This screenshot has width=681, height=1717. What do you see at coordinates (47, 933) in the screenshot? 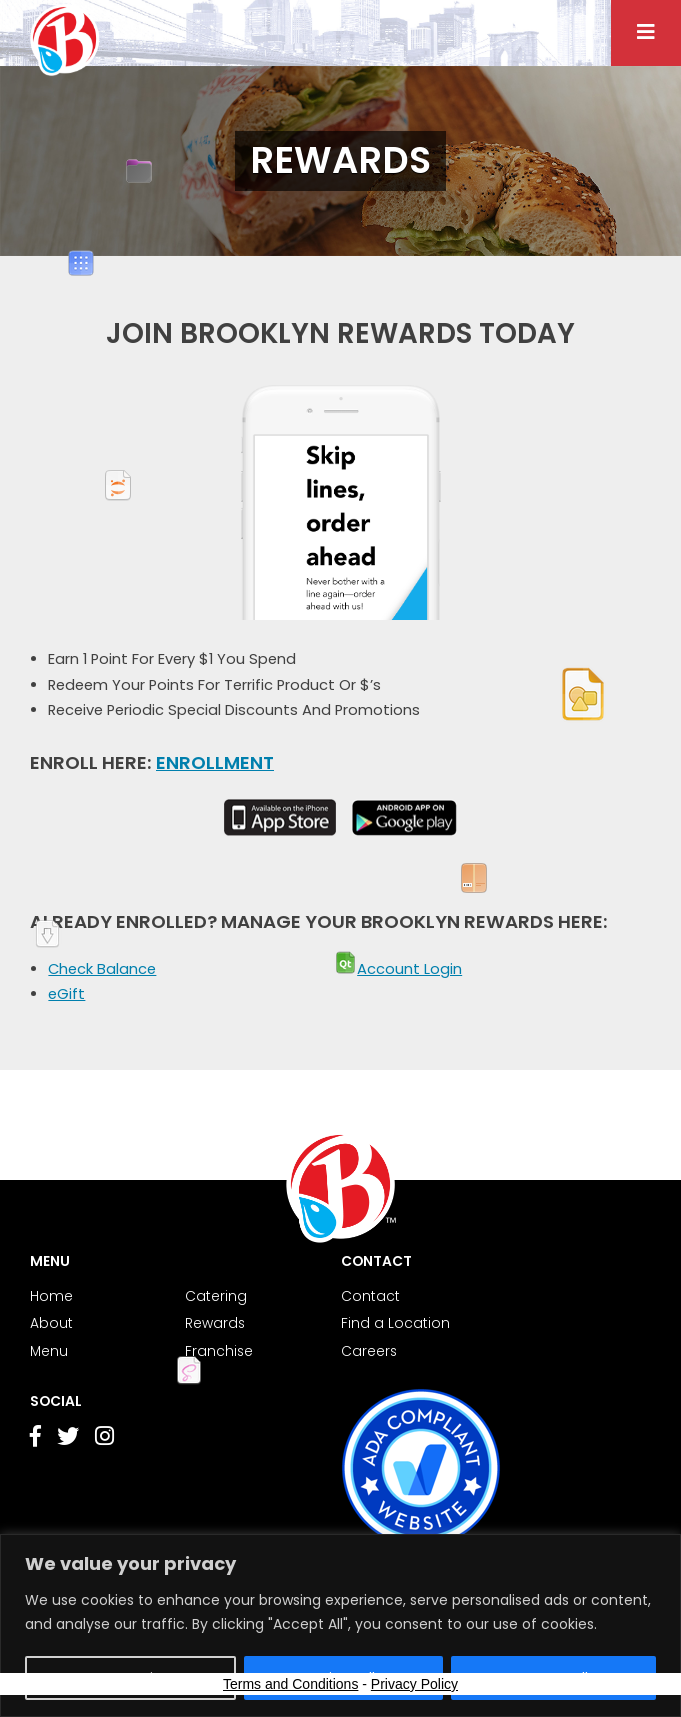
I see `install a file or package` at bounding box center [47, 933].